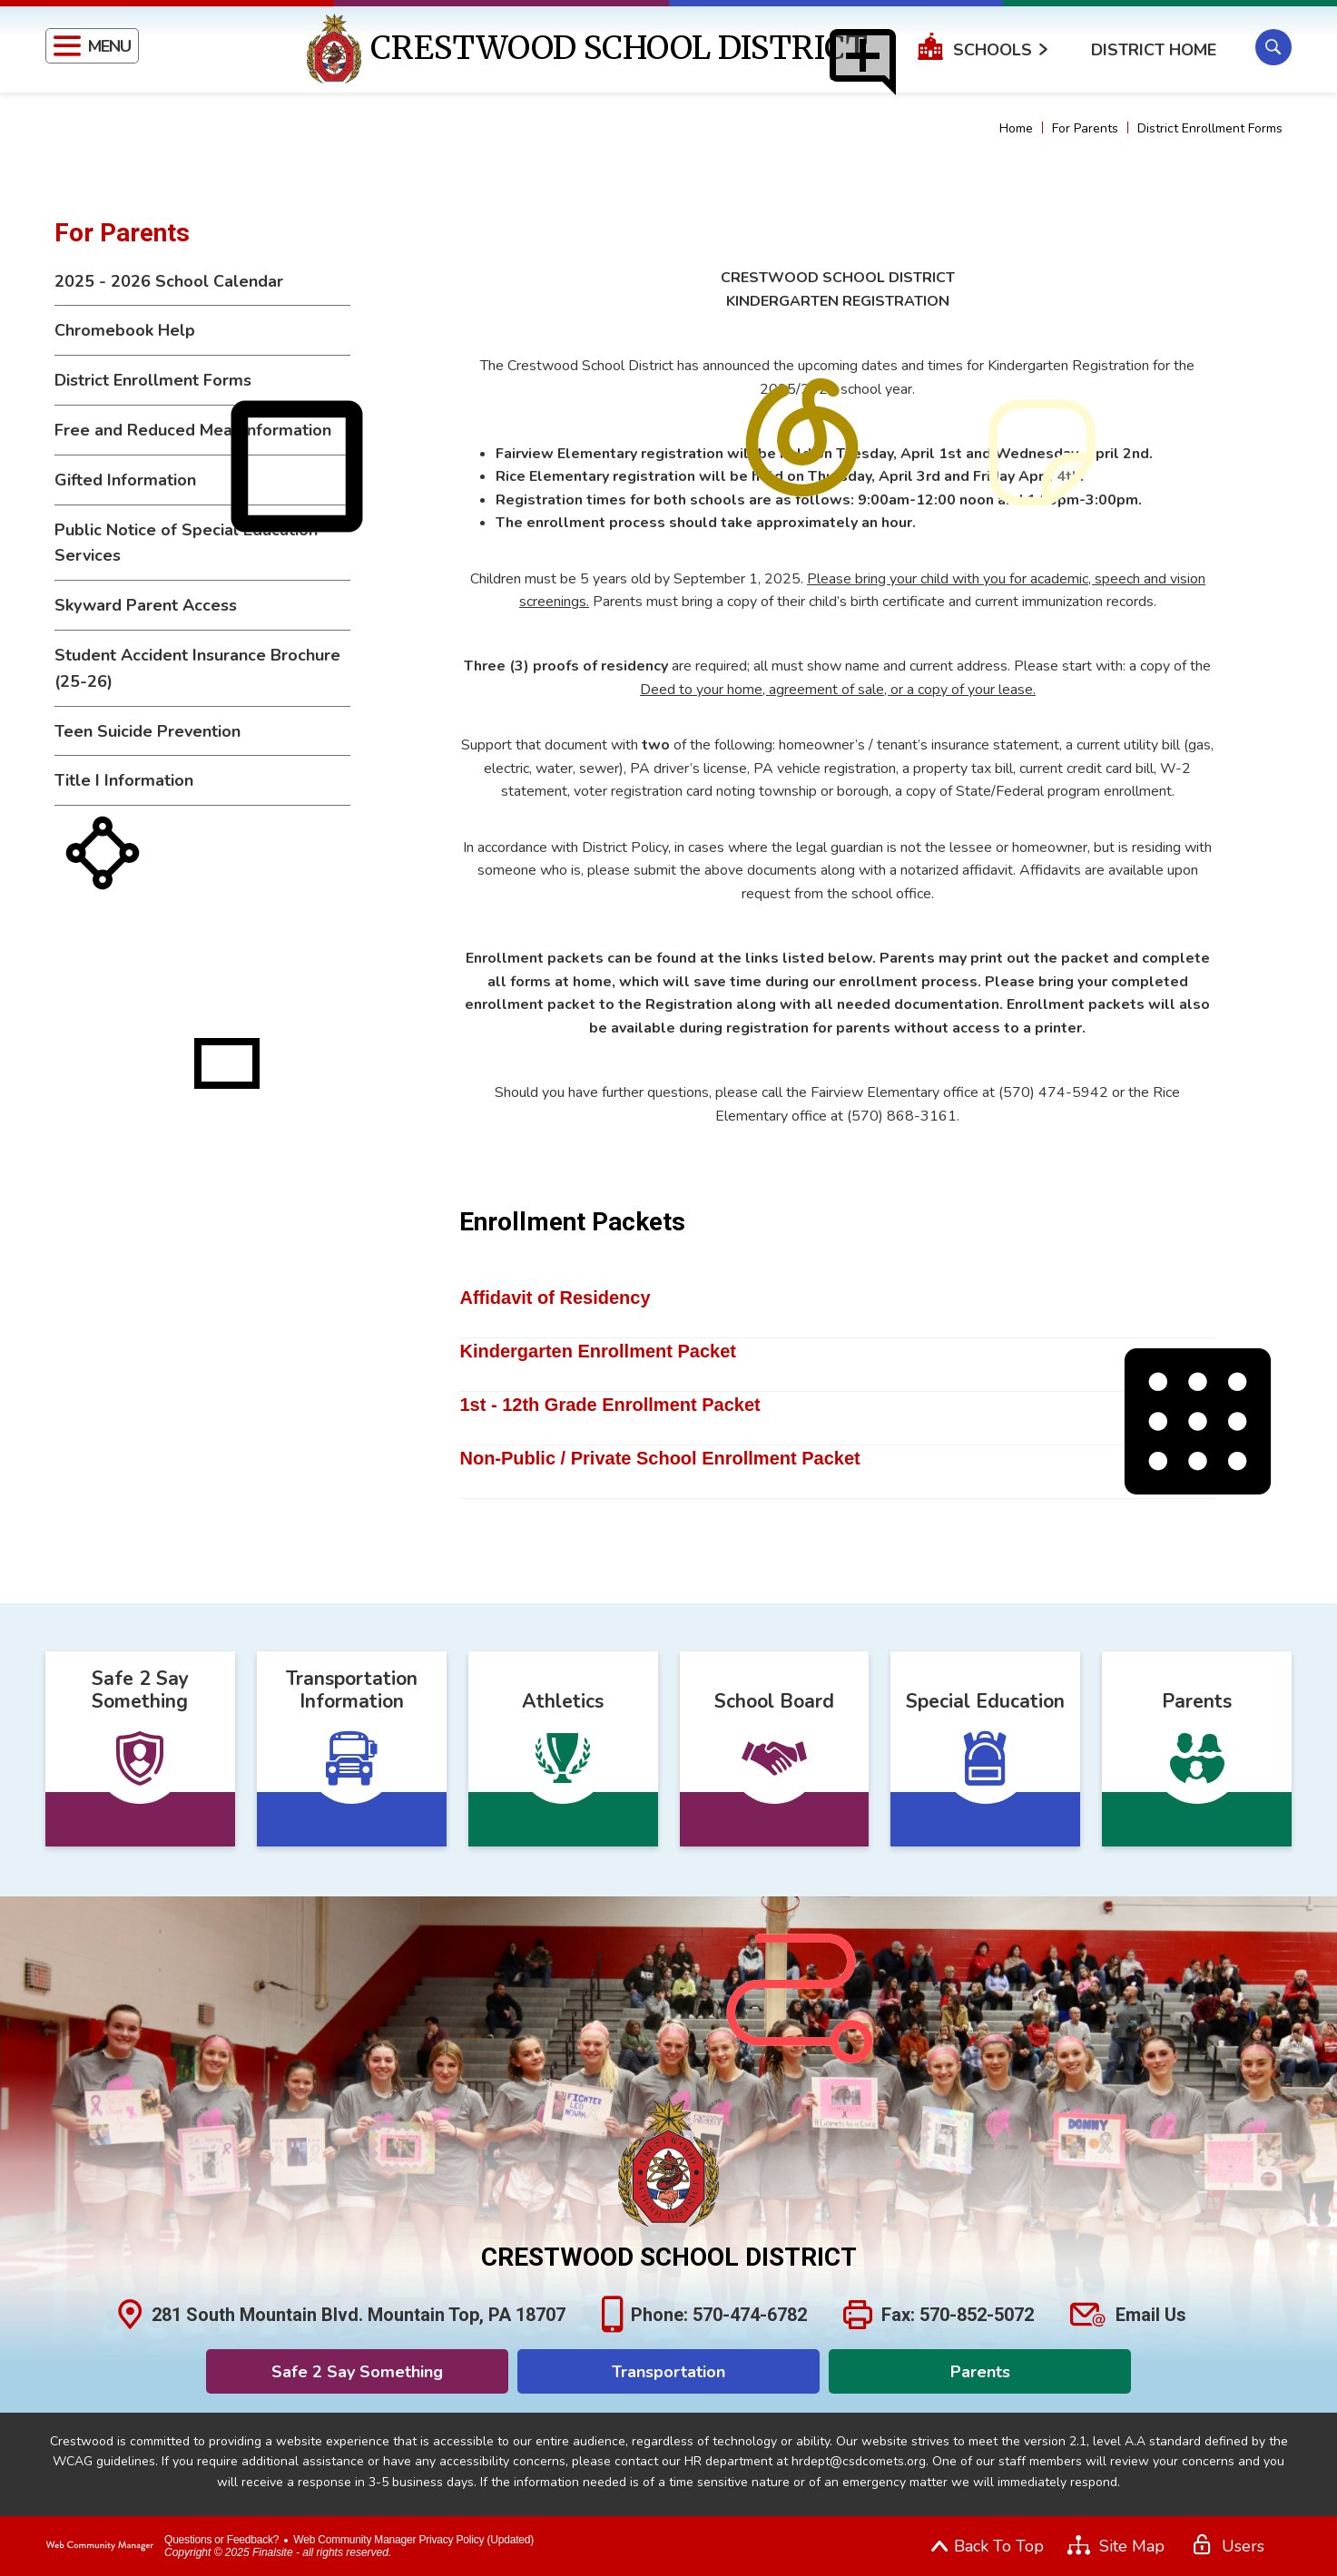  Describe the element at coordinates (800, 1990) in the screenshot. I see `view or edit a route path` at that location.